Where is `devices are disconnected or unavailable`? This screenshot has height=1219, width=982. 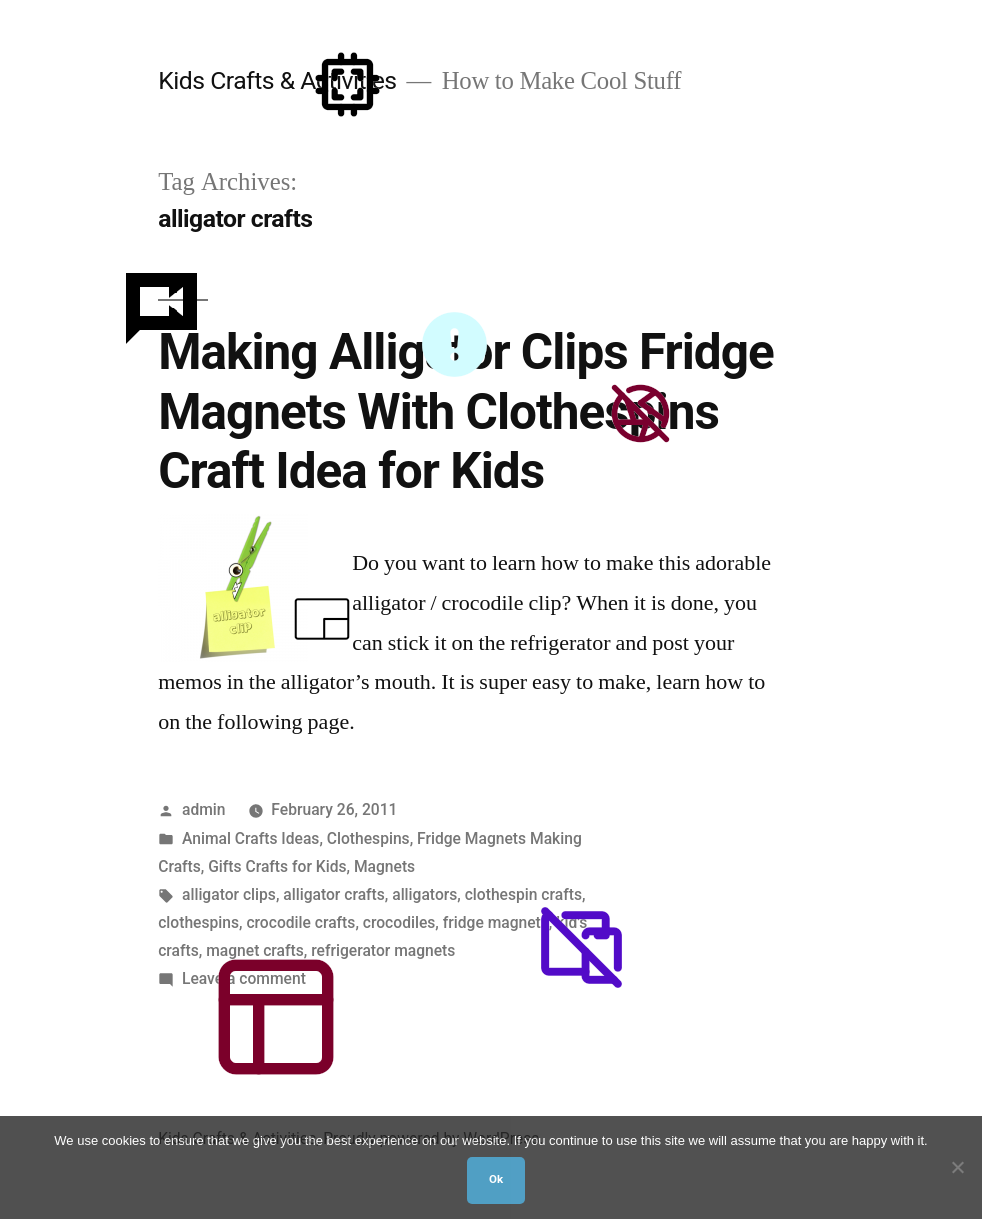 devices are disconnected or unavailable is located at coordinates (581, 947).